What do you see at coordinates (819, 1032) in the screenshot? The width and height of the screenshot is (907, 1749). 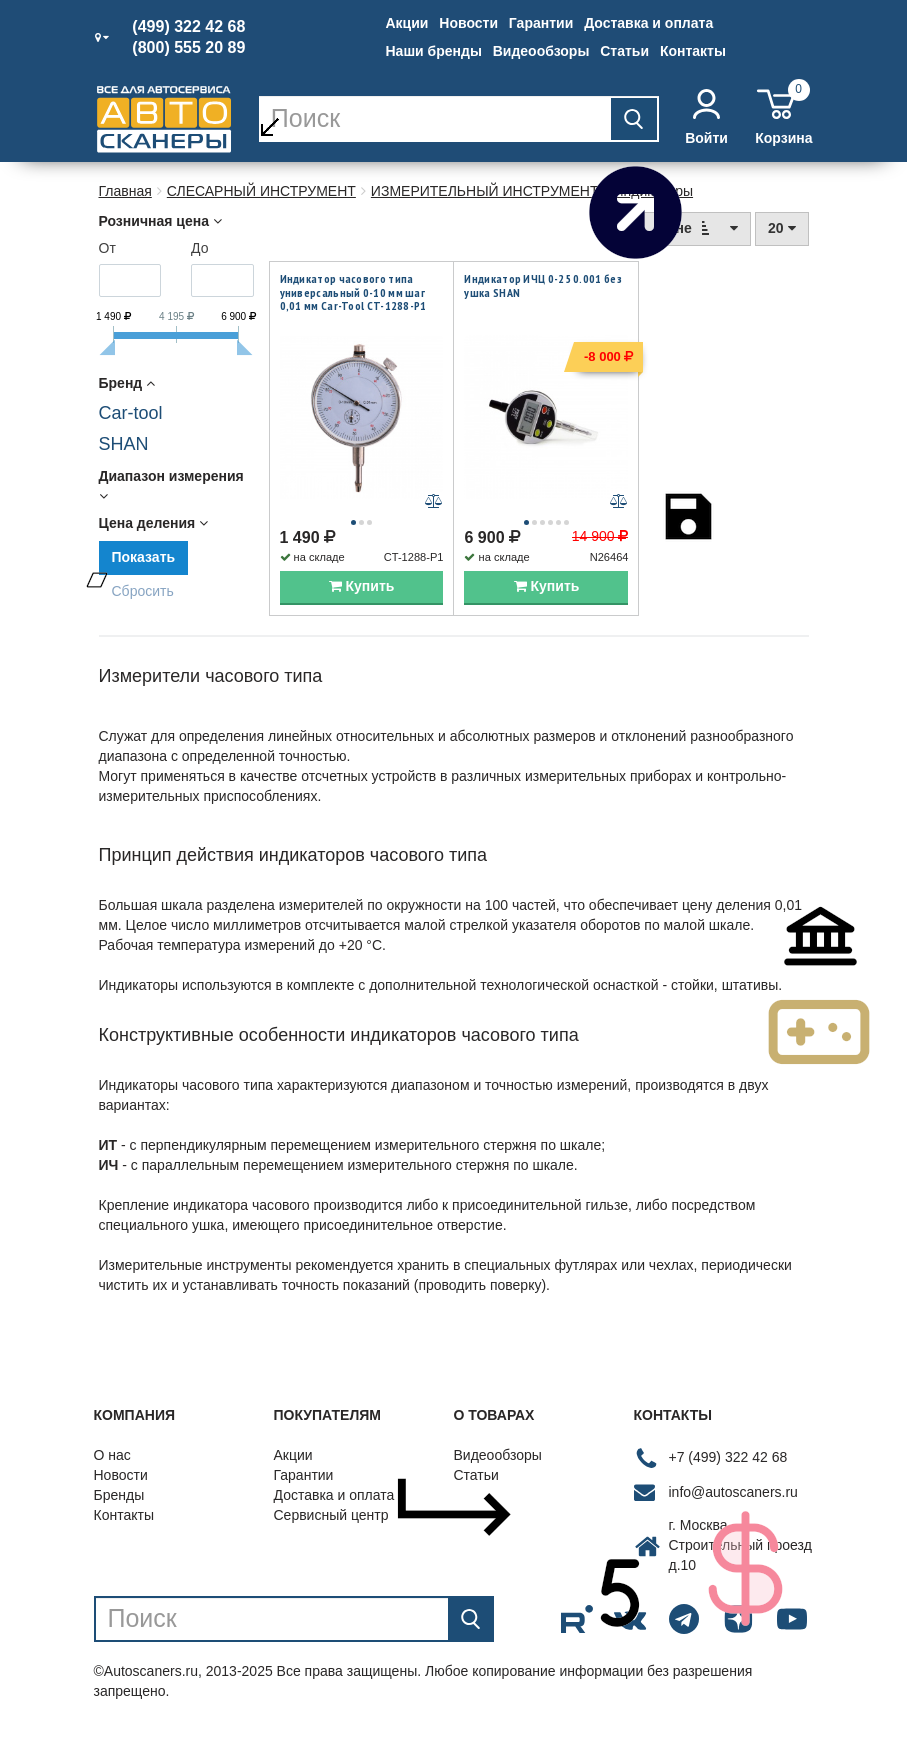 I see `access gaming or game center features` at bounding box center [819, 1032].